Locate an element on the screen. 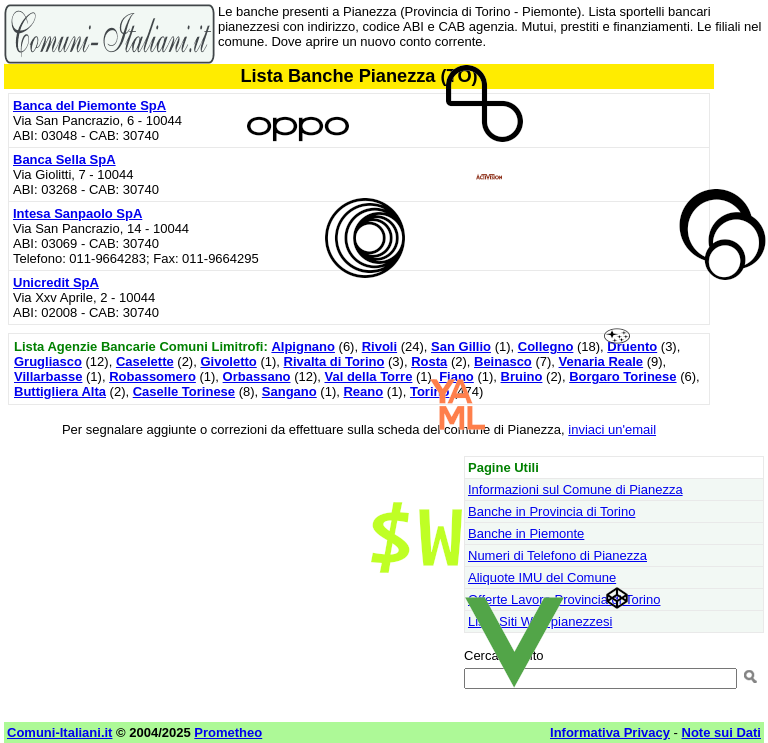 This screenshot has height=743, width=768. visit the oppo website or app is located at coordinates (298, 129).